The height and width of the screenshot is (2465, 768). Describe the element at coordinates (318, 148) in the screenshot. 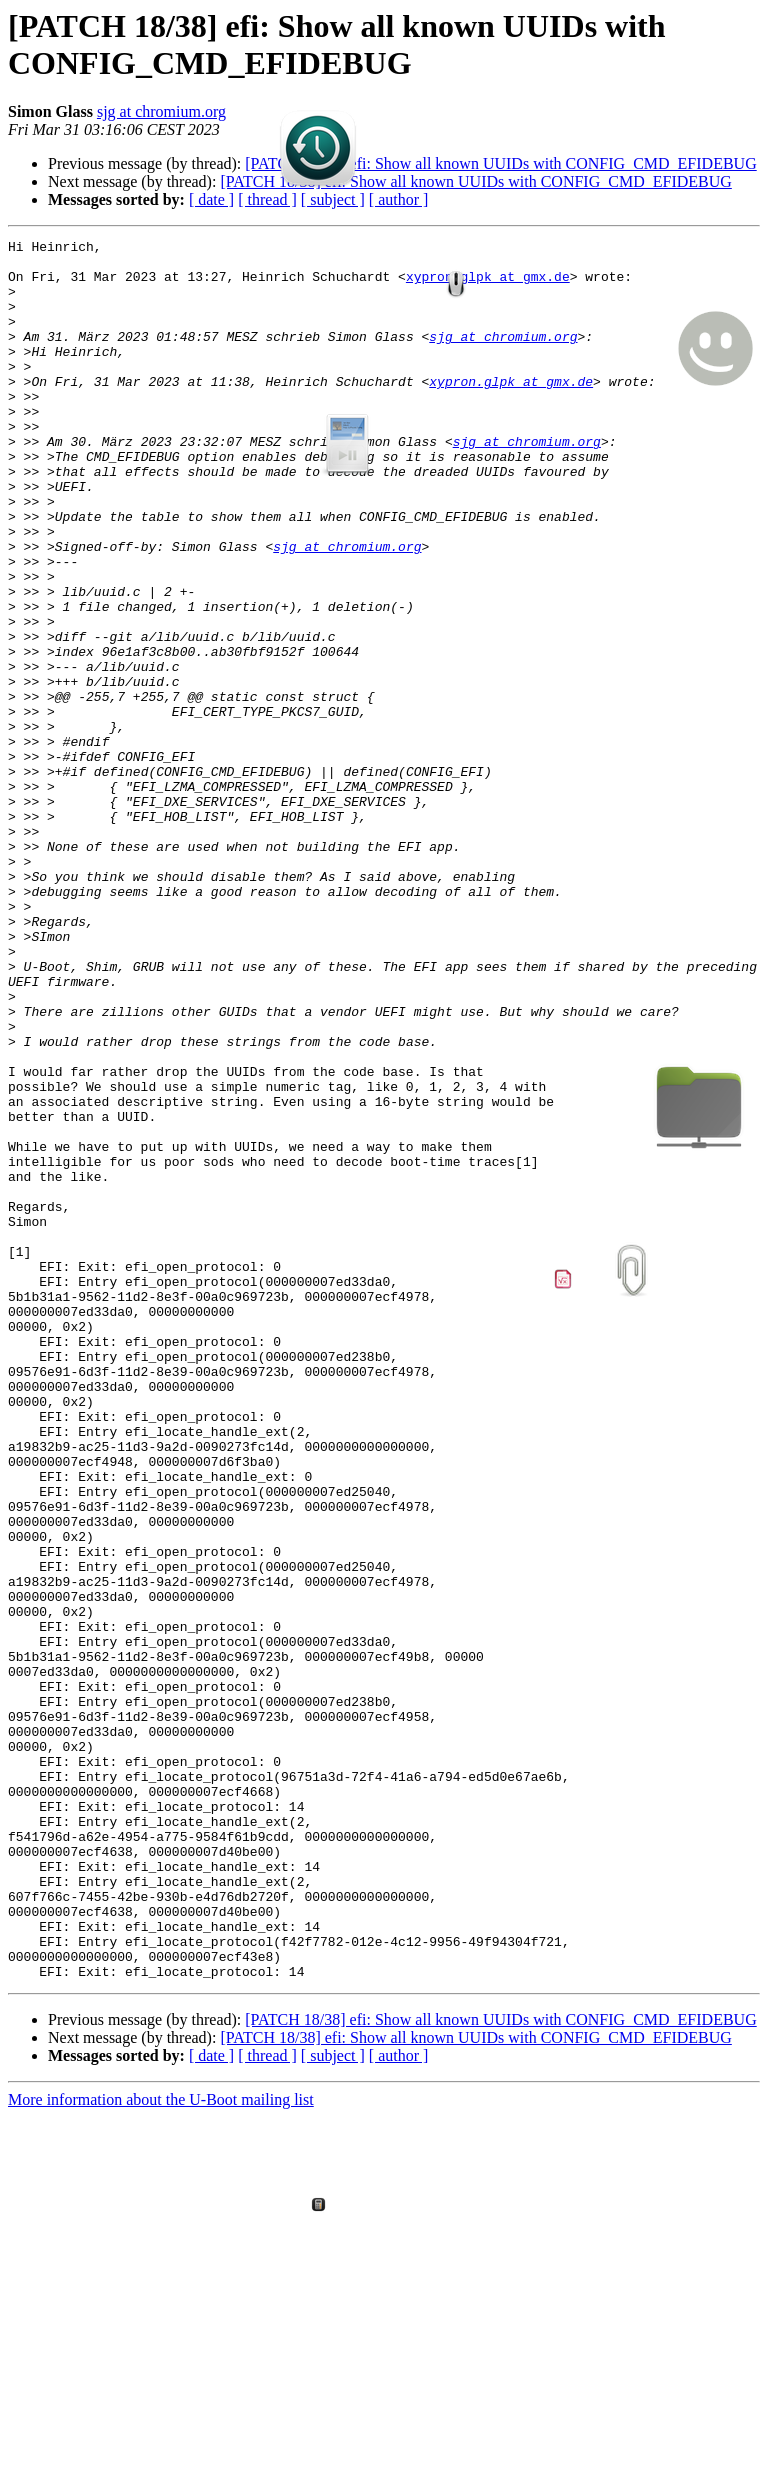

I see `open Time Machine backup and restore utility` at that location.